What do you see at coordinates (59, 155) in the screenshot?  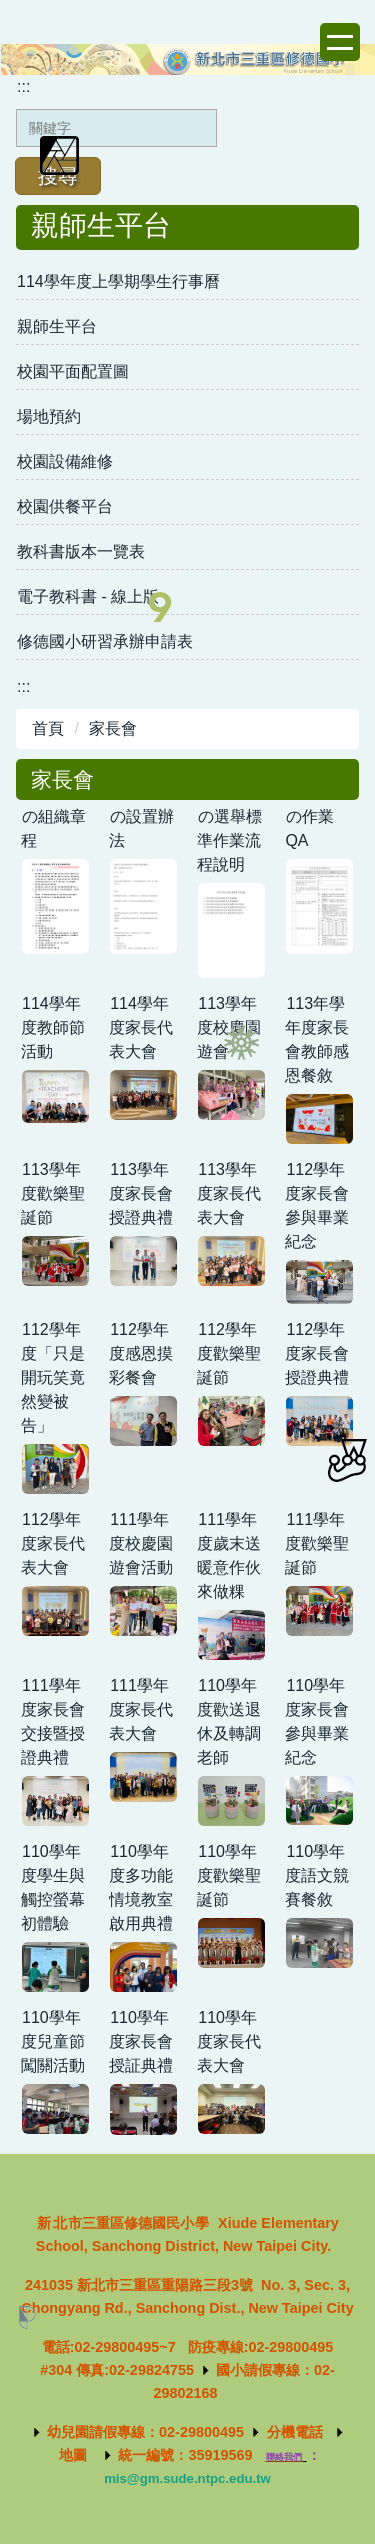 I see `open Affinity Photo application` at bounding box center [59, 155].